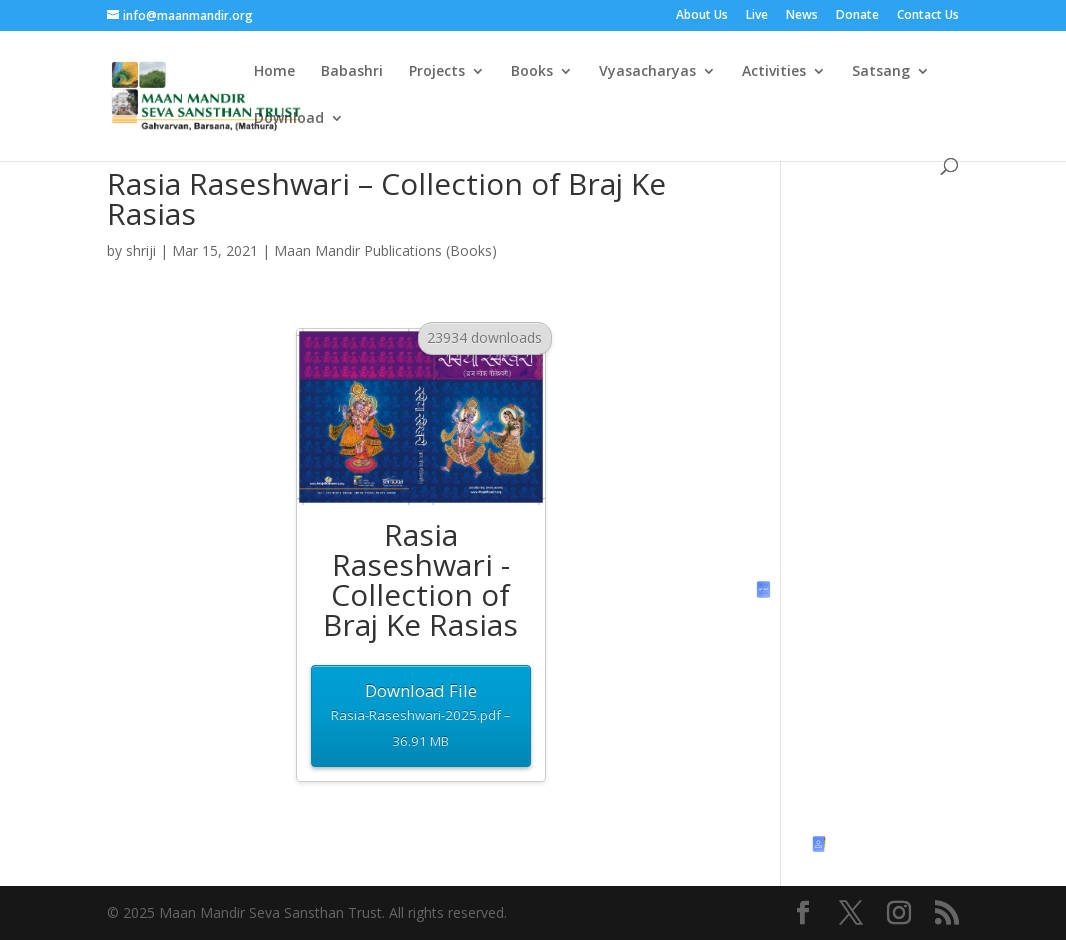 The image size is (1066, 940). What do you see at coordinates (819, 844) in the screenshot?
I see `open the contacts or address book app` at bounding box center [819, 844].